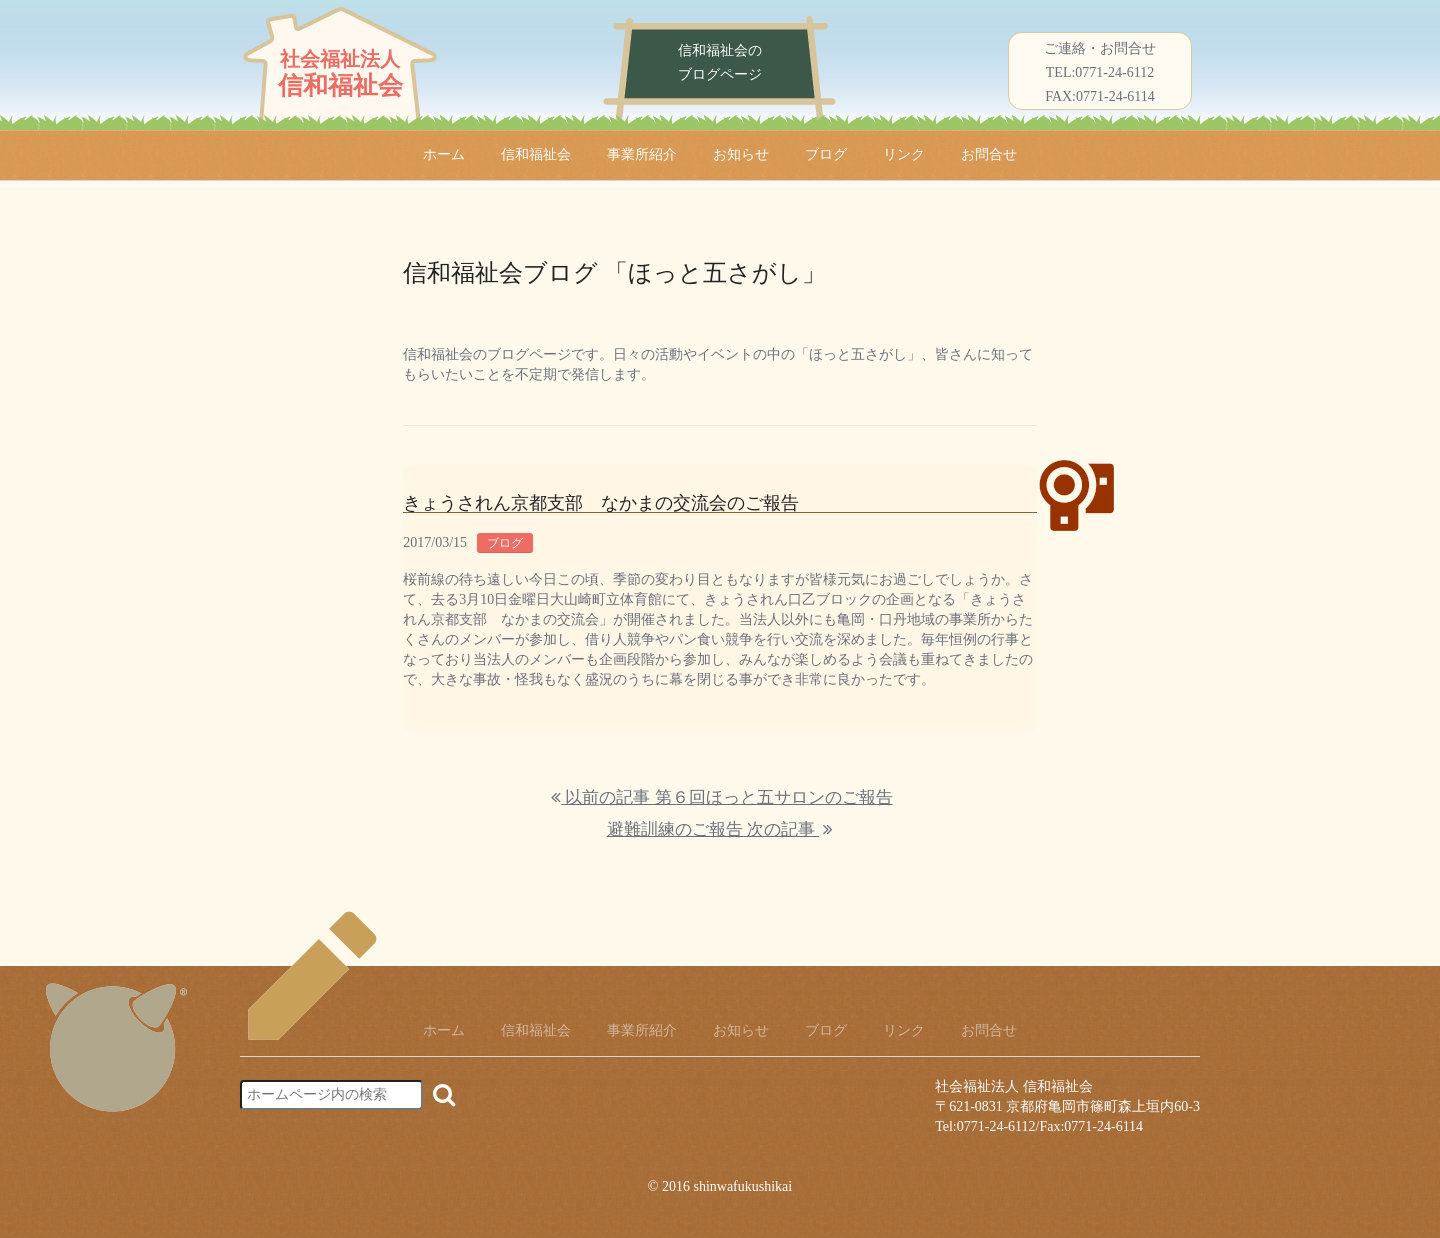 This screenshot has height=1238, width=1440. What do you see at coordinates (1078, 495) in the screenshot?
I see `access DV camcorder or digital video settings` at bounding box center [1078, 495].